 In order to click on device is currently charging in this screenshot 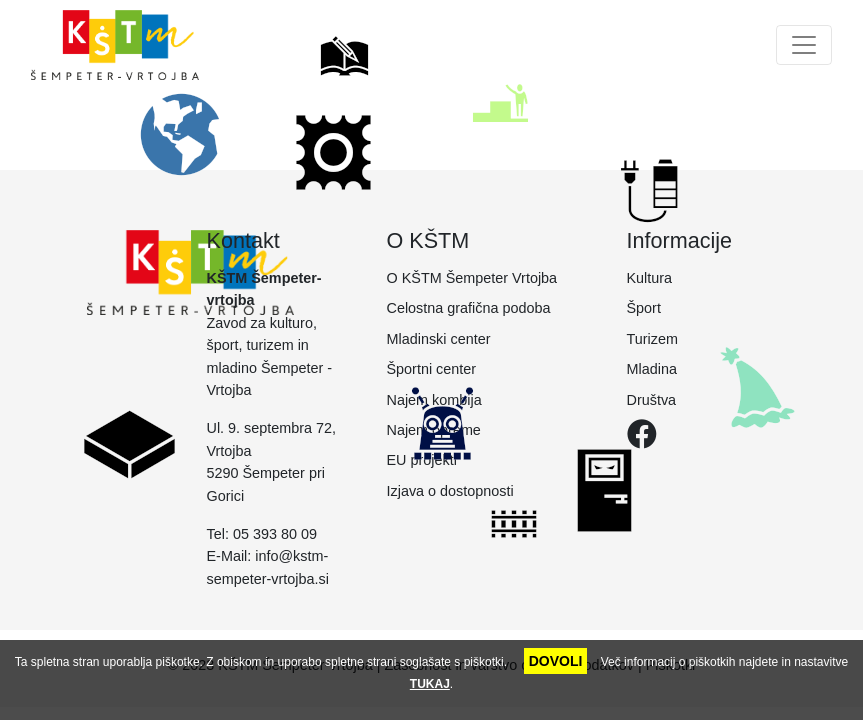, I will do `click(650, 191)`.